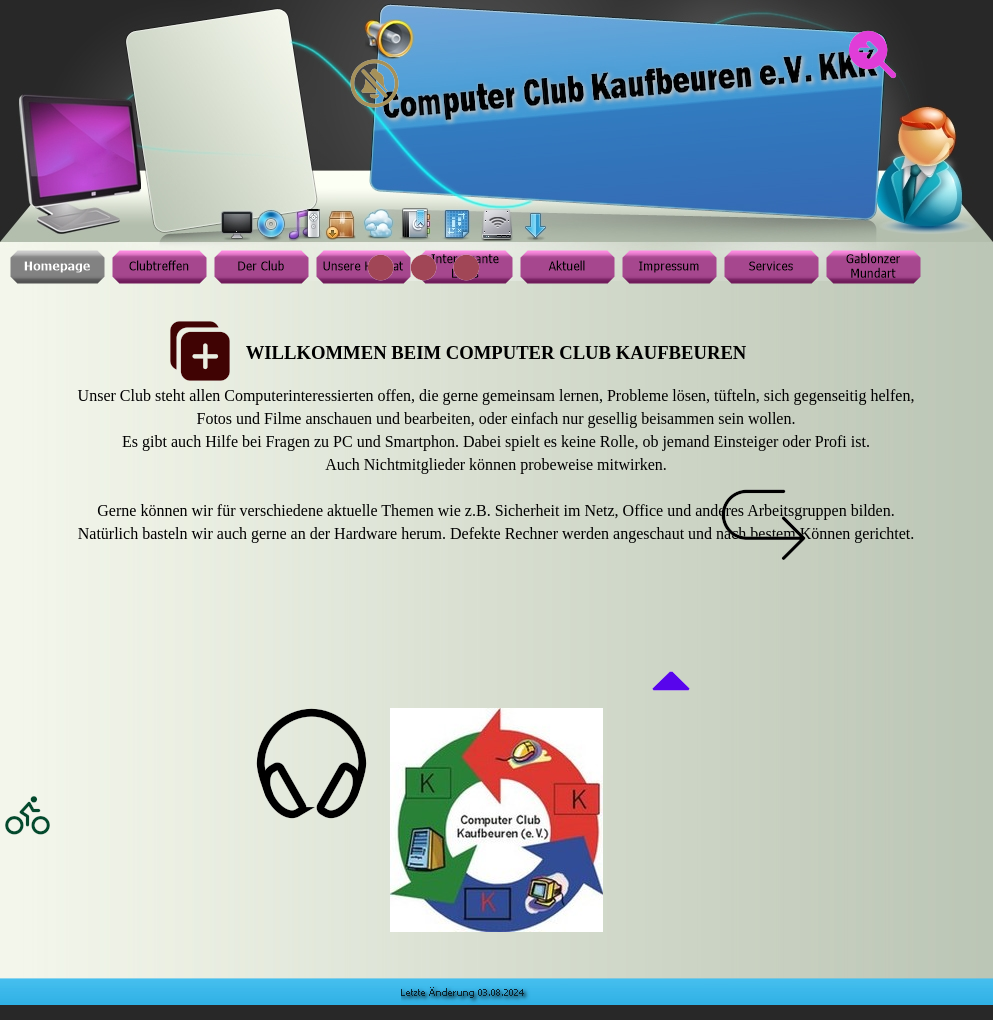 The width and height of the screenshot is (993, 1020). Describe the element at coordinates (27, 814) in the screenshot. I see `access bike-sharing or cycling options` at that location.